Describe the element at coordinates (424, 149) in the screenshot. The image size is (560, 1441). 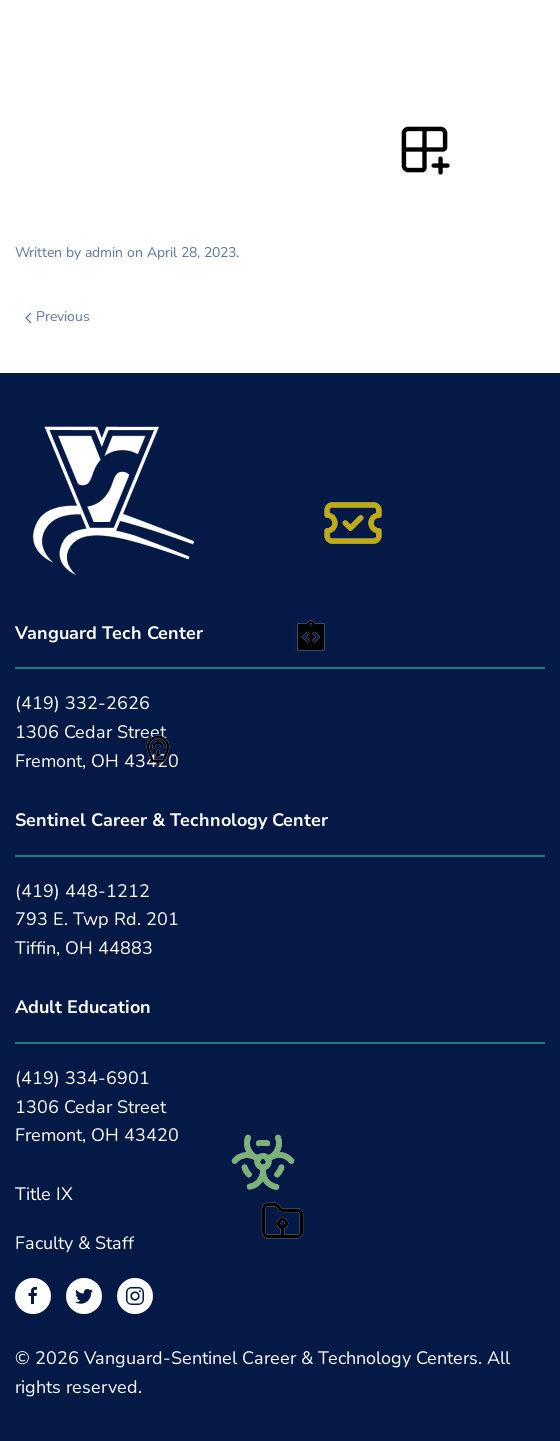
I see `add a new widget or tile to dashboard` at that location.